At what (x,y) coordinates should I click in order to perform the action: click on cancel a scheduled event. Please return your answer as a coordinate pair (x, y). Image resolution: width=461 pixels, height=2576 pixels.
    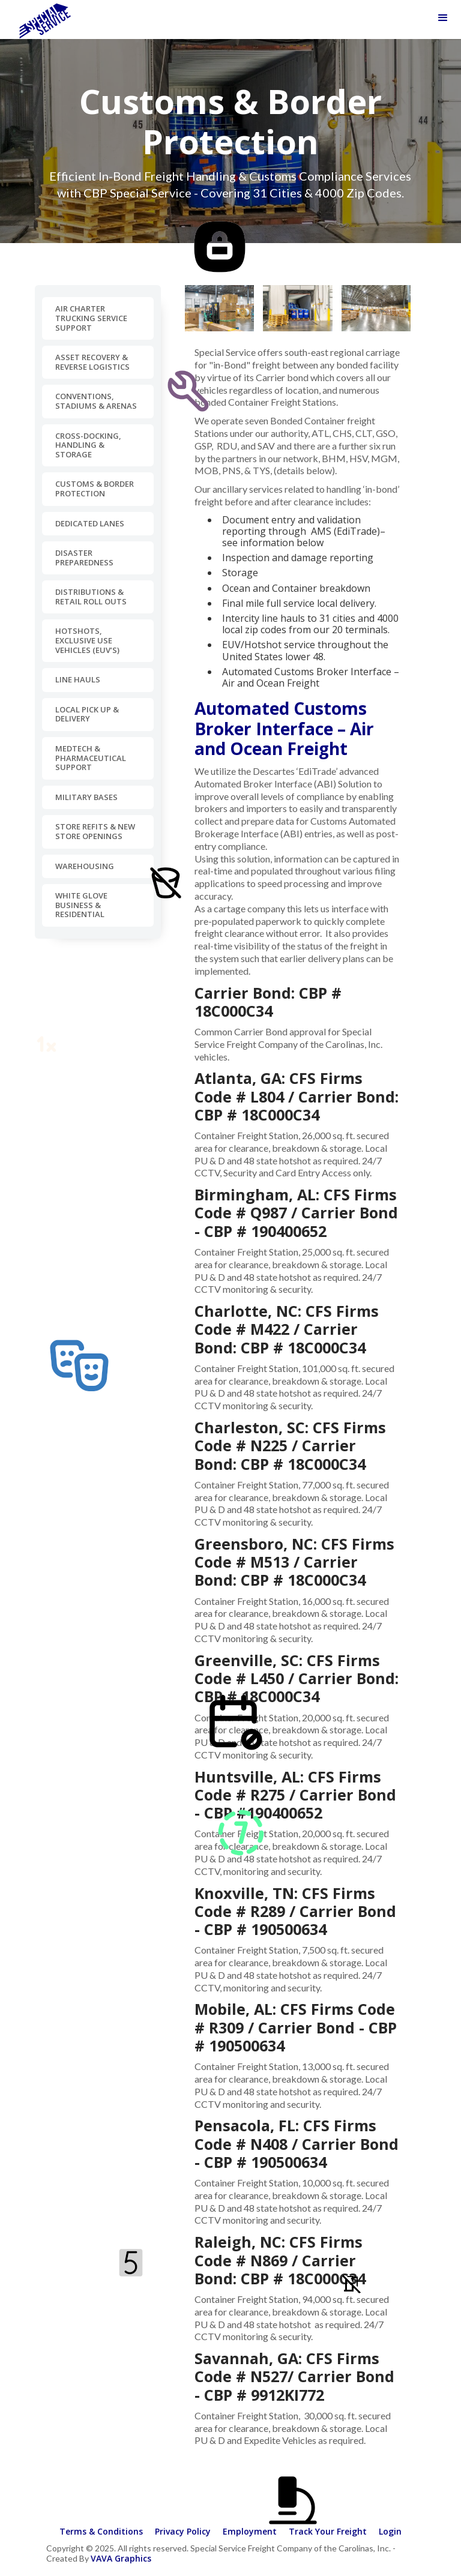
    Looking at the image, I should click on (233, 1721).